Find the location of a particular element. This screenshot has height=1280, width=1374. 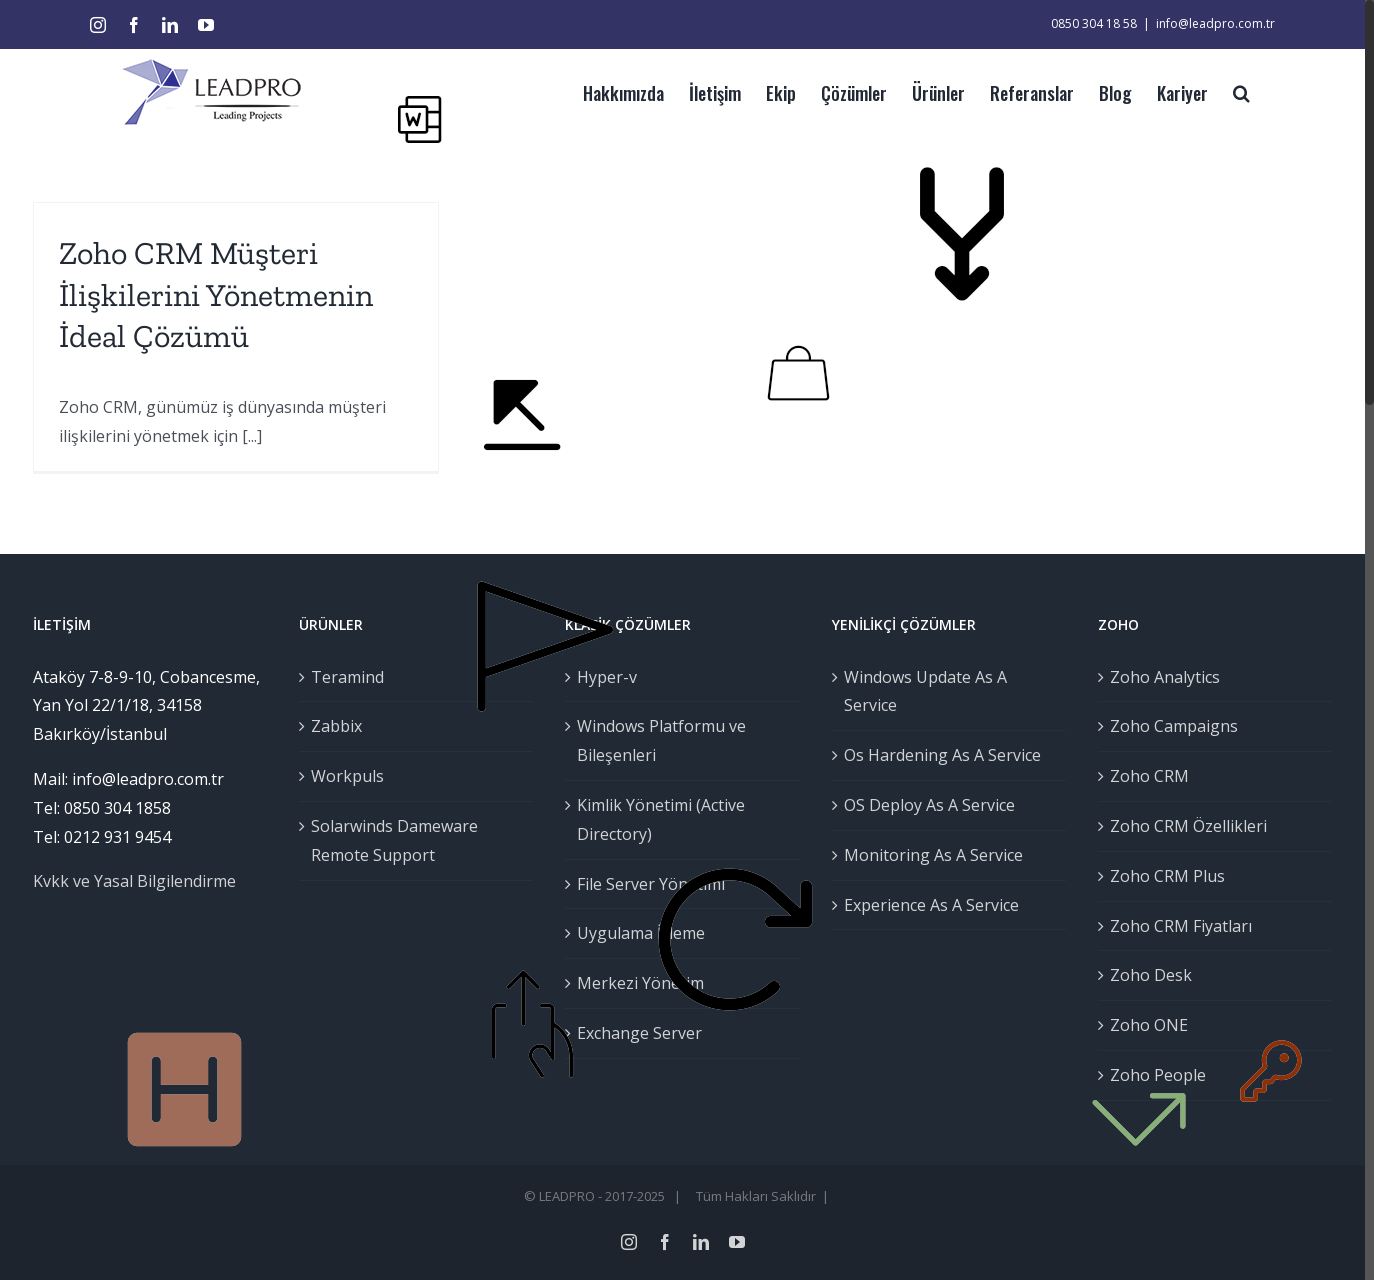

access security or authentication settings is located at coordinates (1271, 1071).